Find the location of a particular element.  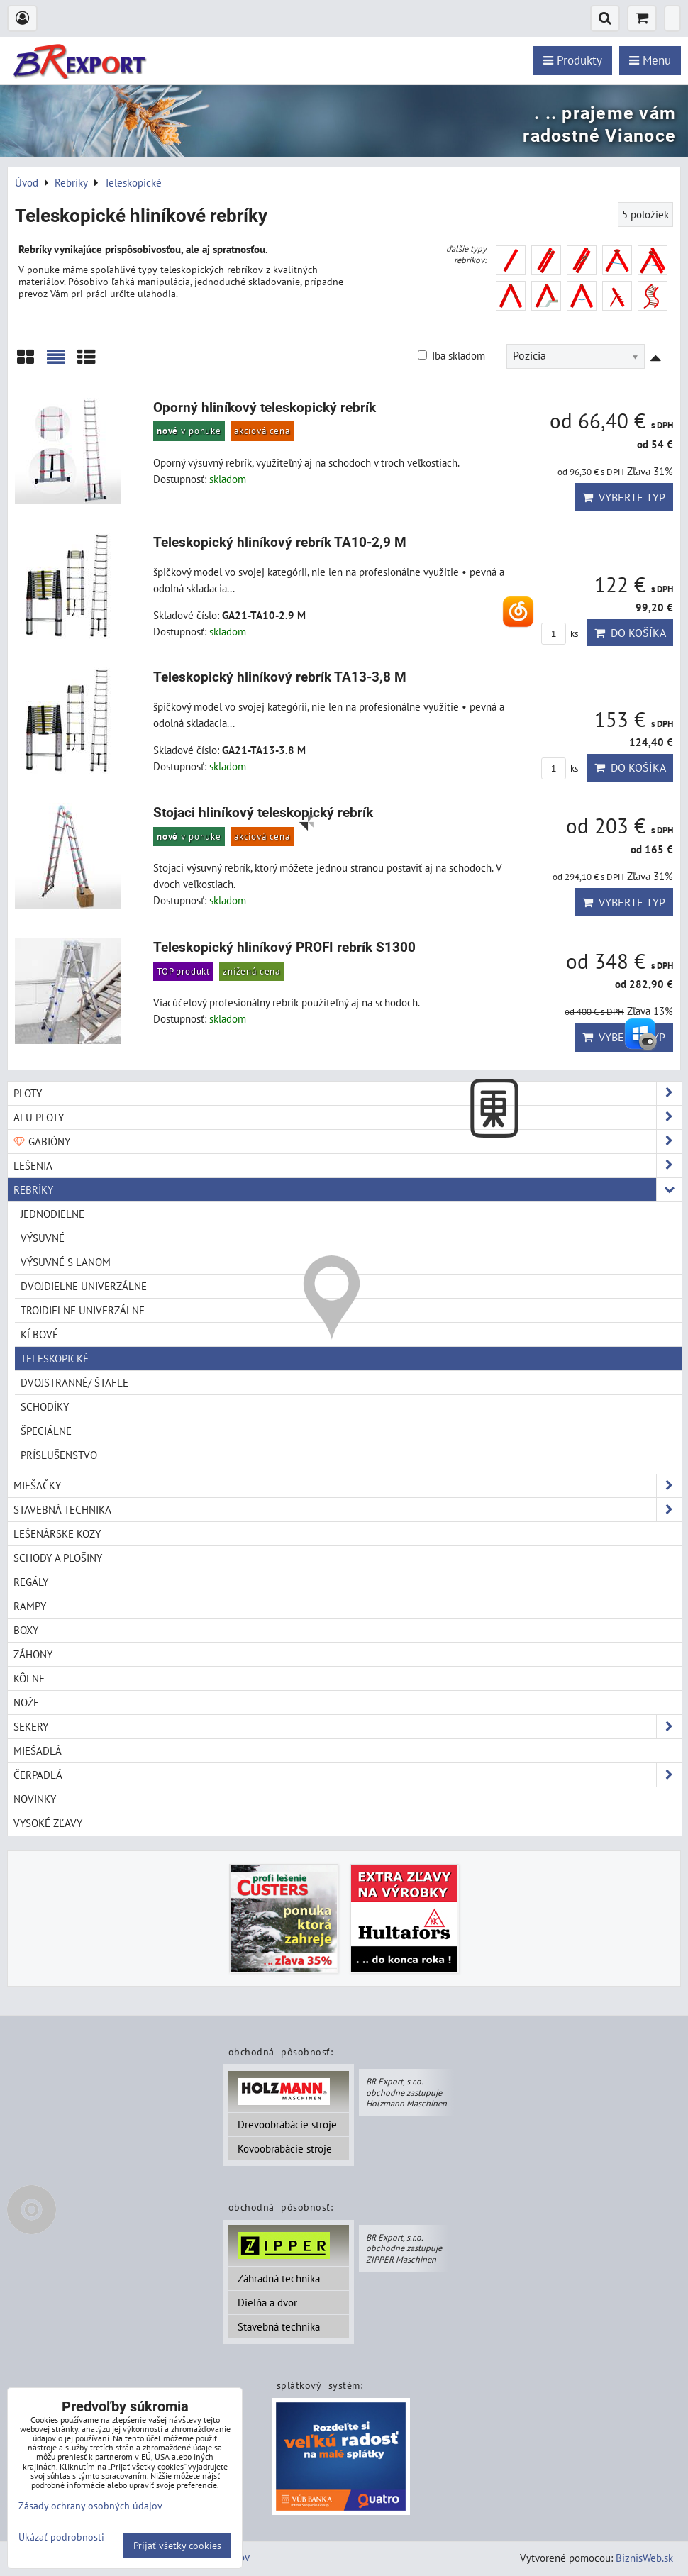

indicates a blu-ray disc or BD media is located at coordinates (31, 2209).